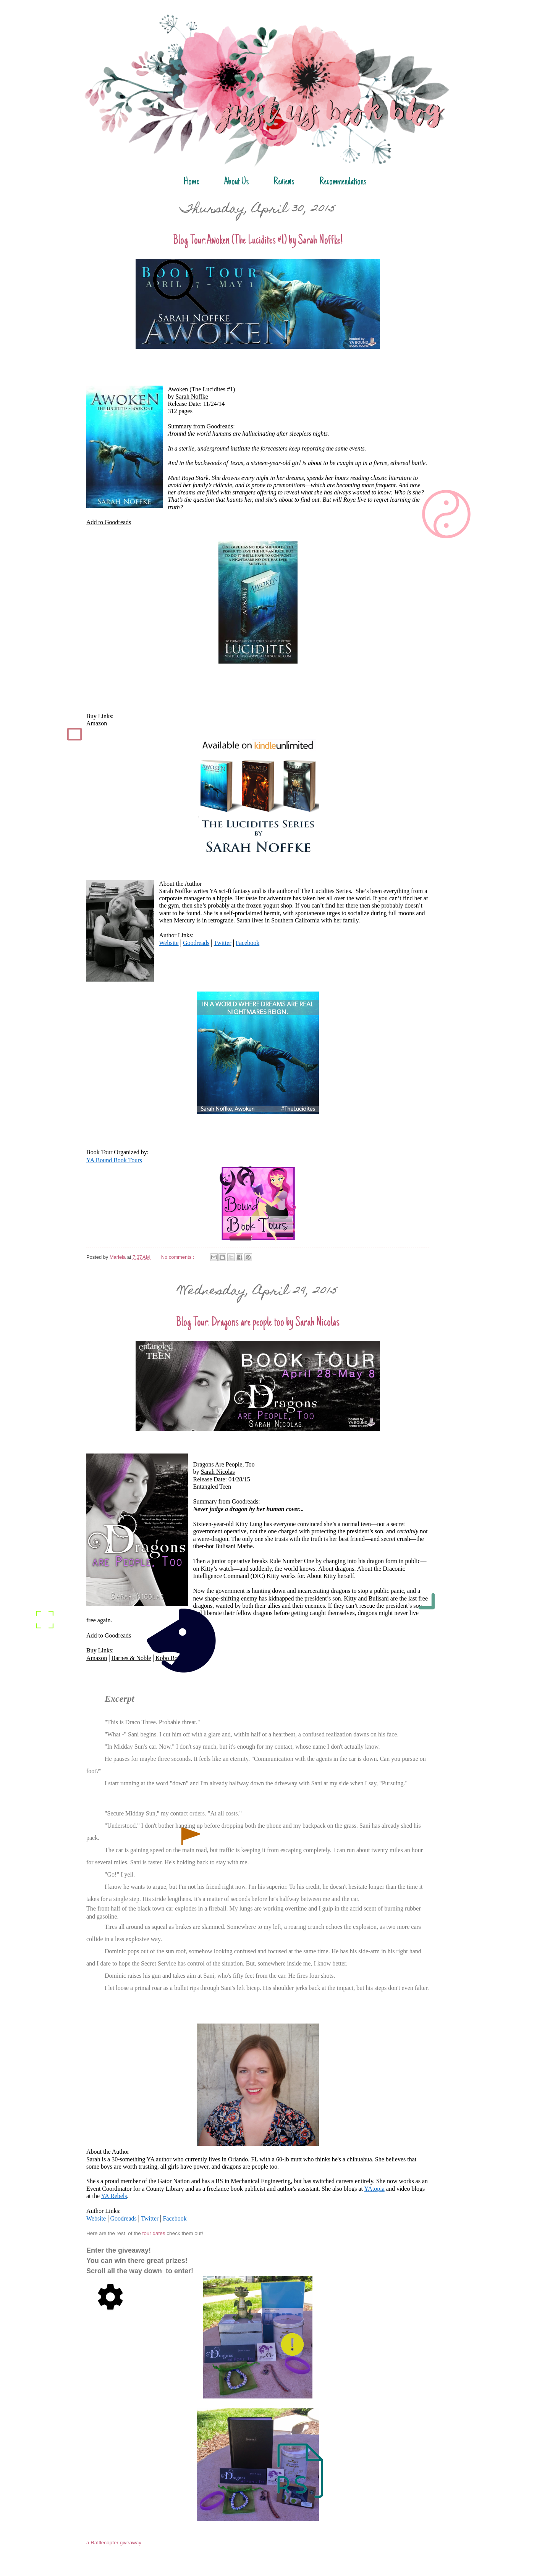 Image resolution: width=550 pixels, height=2576 pixels. I want to click on toggle balance or harmony mode, so click(446, 514).